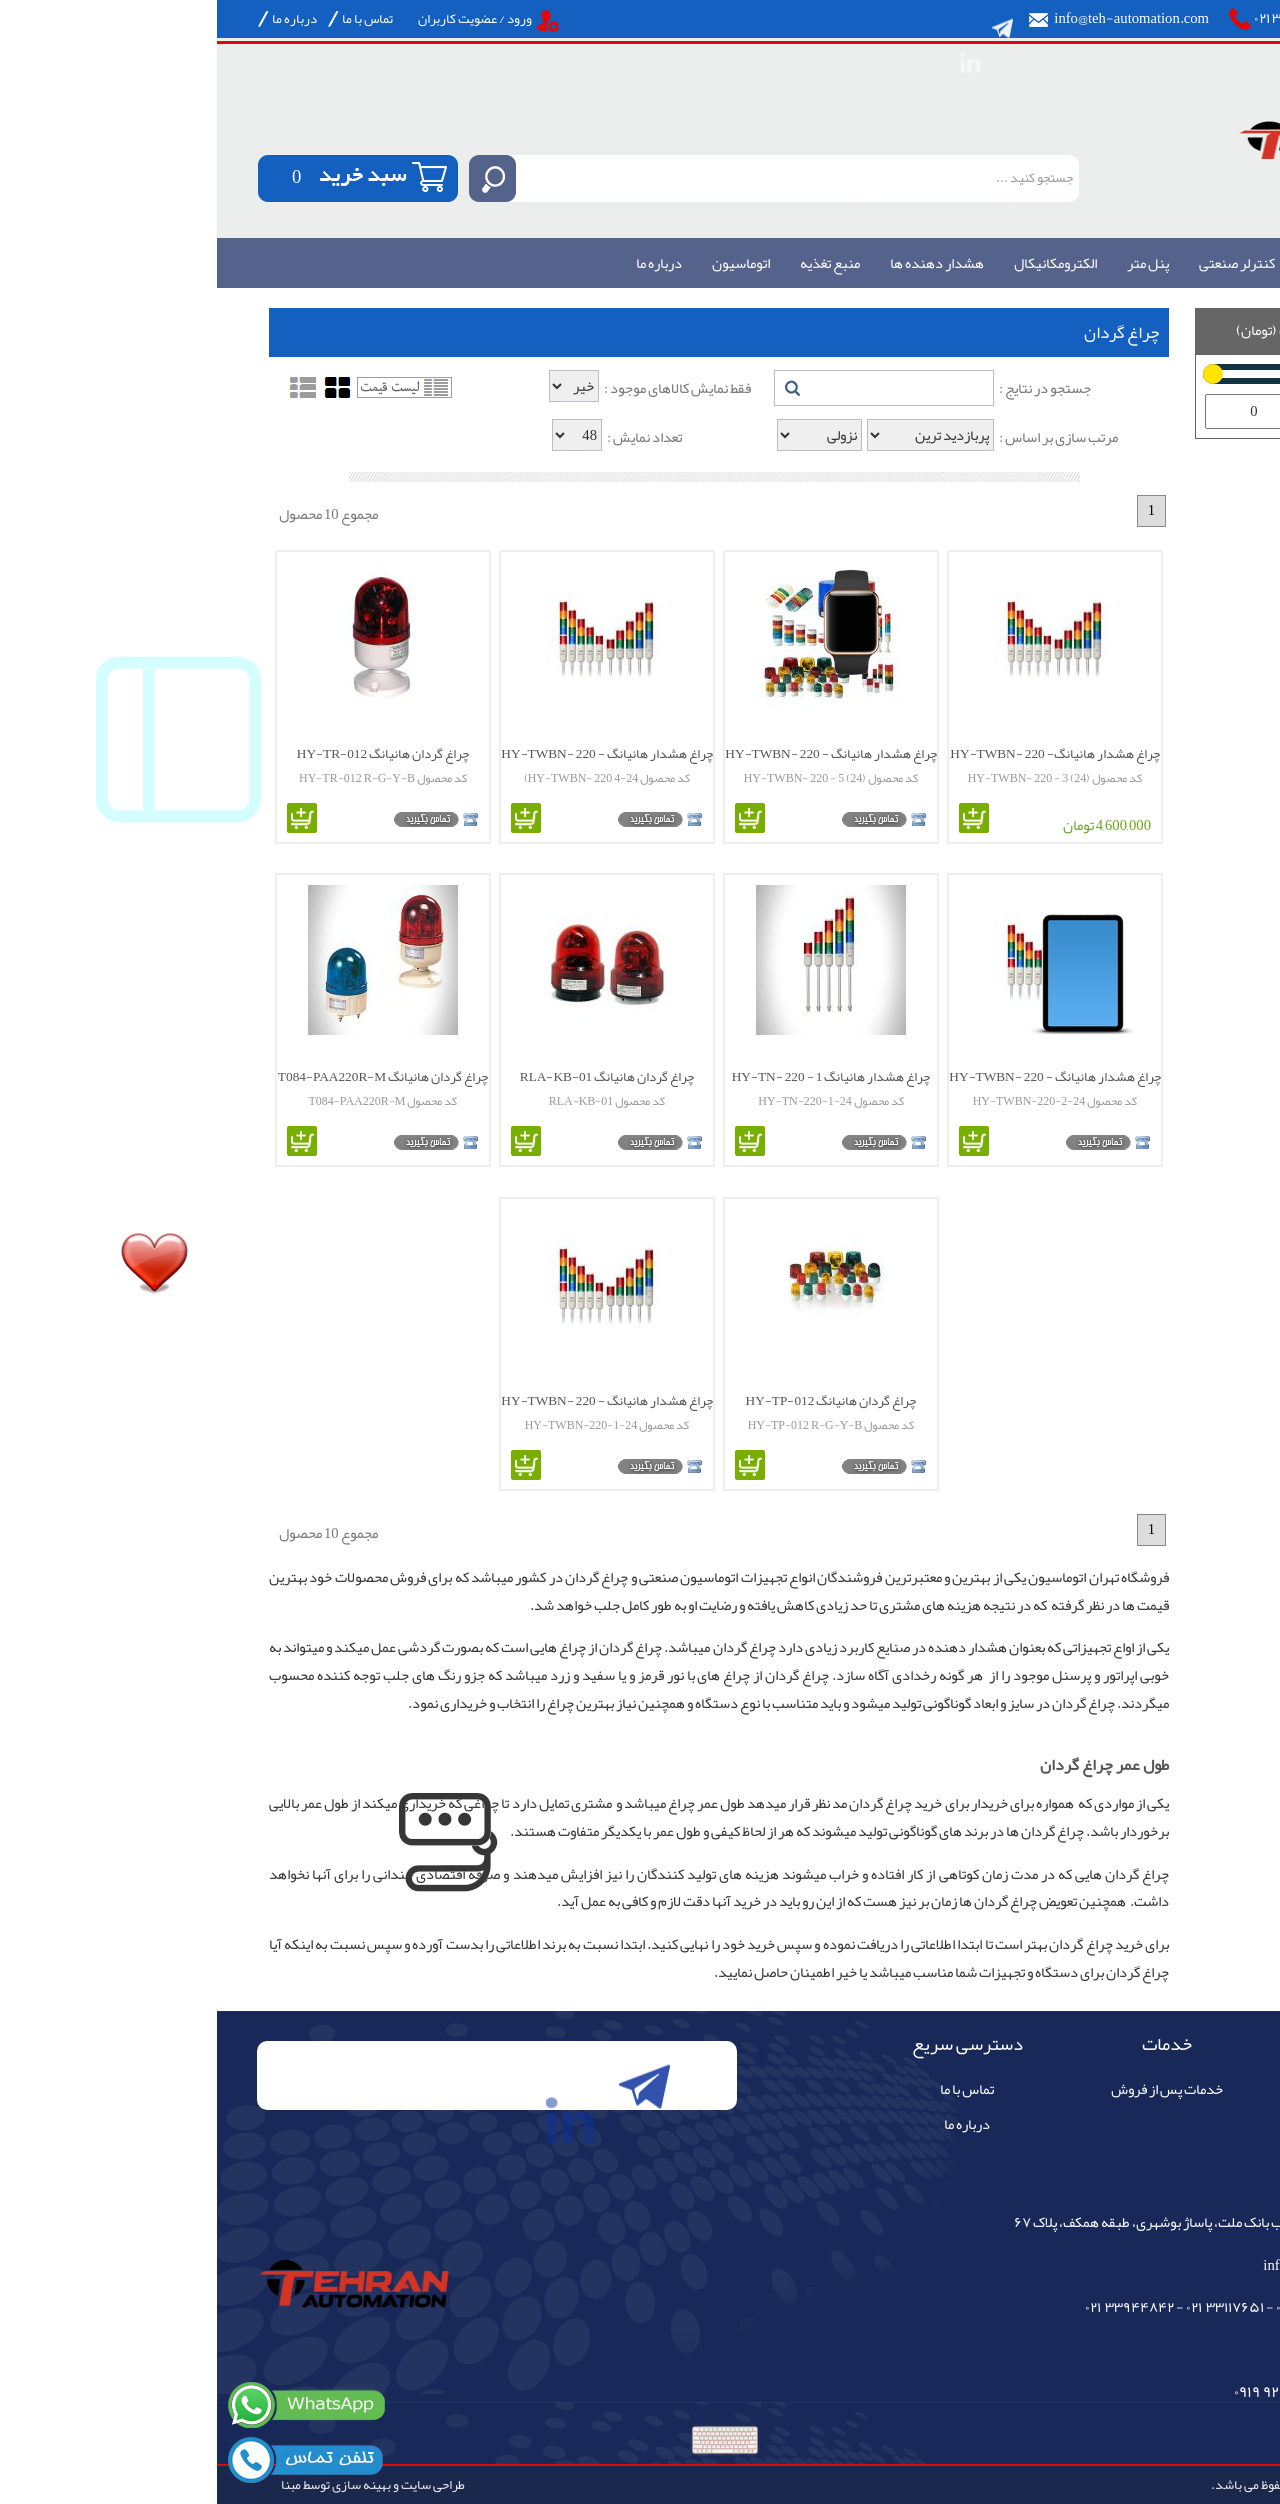  I want to click on connect to a bluetooth keyboard, so click(725, 2440).